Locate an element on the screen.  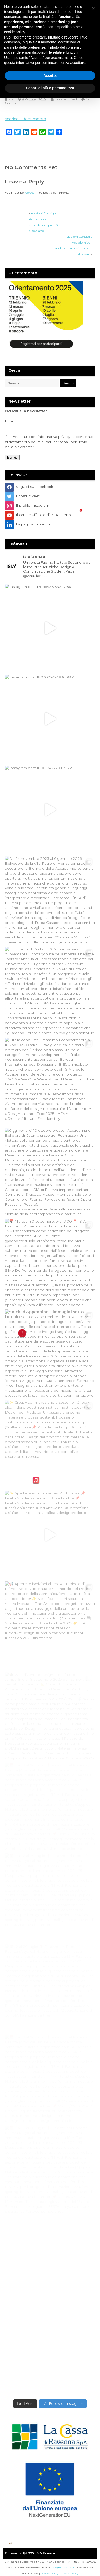
reply to all recipients of an email is located at coordinates (10, 2543).